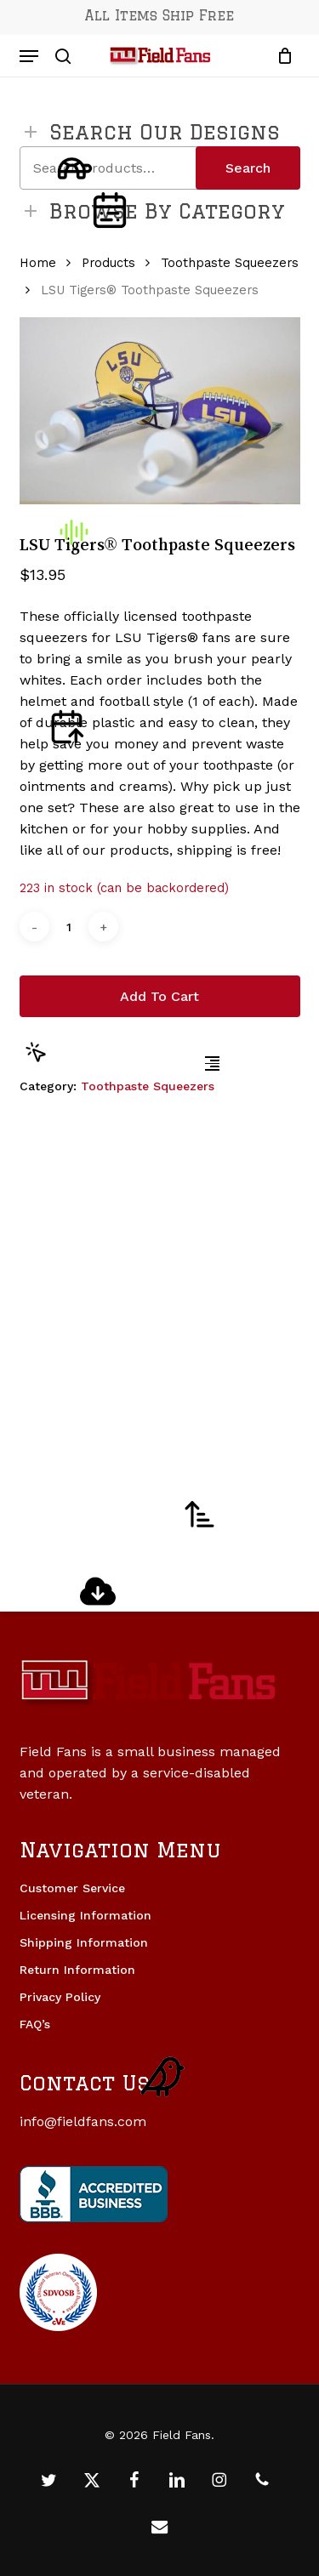 The height and width of the screenshot is (2576, 319). I want to click on download from cloud storage, so click(98, 1591).